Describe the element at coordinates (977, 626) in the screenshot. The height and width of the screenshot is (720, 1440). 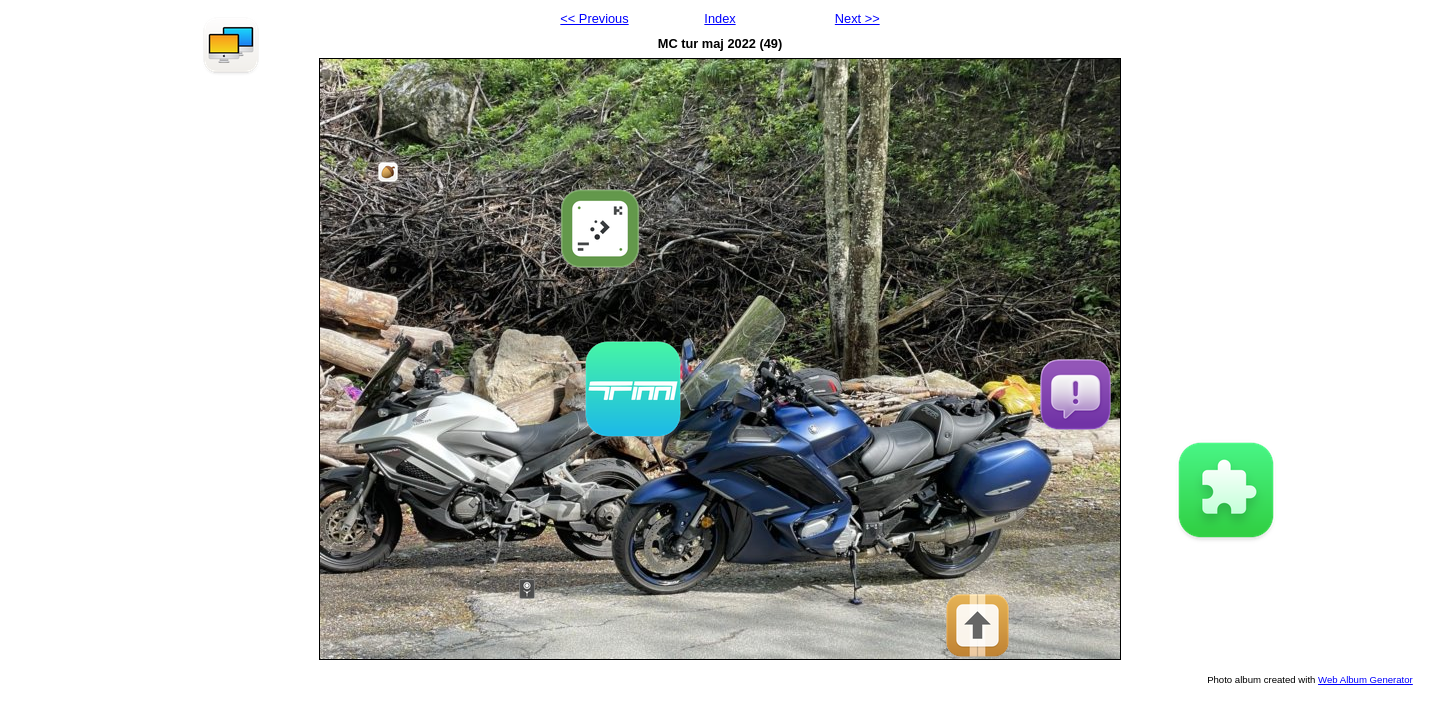
I see `system update package ready to install` at that location.